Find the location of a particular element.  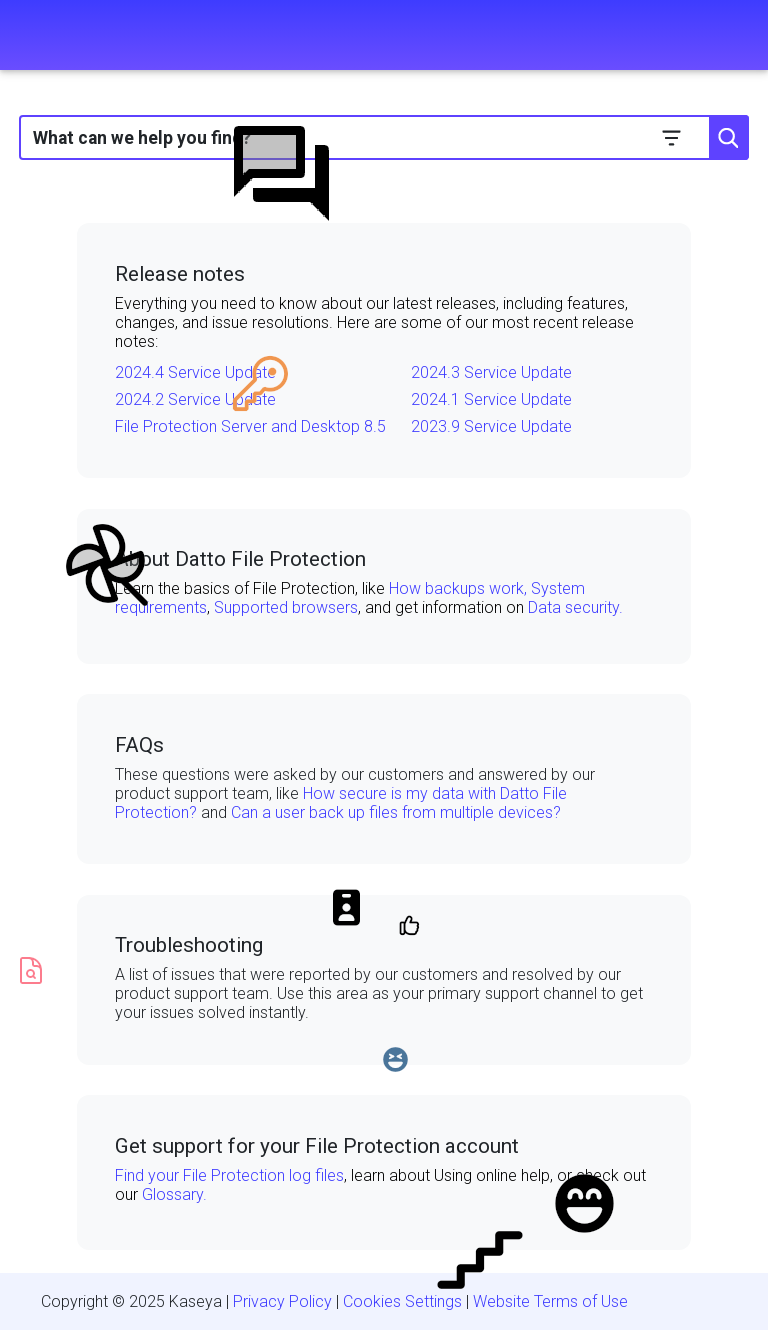

like or upvote content is located at coordinates (410, 926).